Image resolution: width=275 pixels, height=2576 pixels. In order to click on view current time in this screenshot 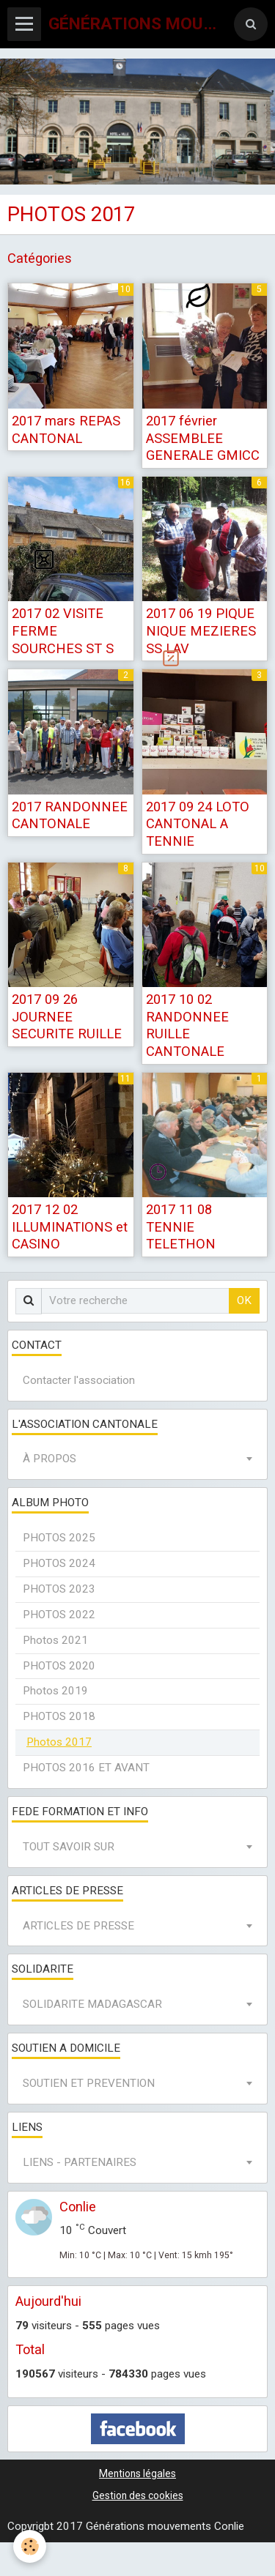, I will do `click(158, 1172)`.